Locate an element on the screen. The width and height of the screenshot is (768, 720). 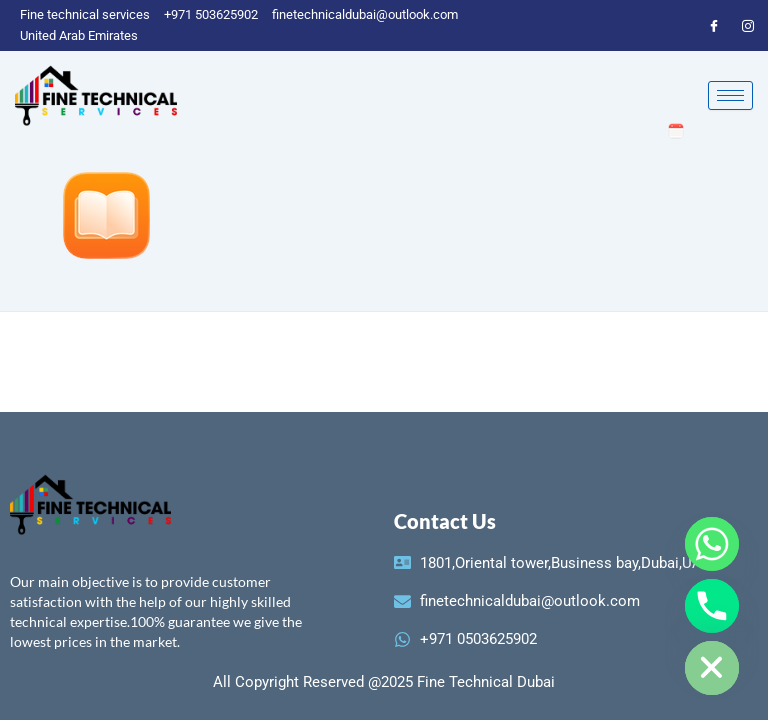
open a calendar file is located at coordinates (676, 131).